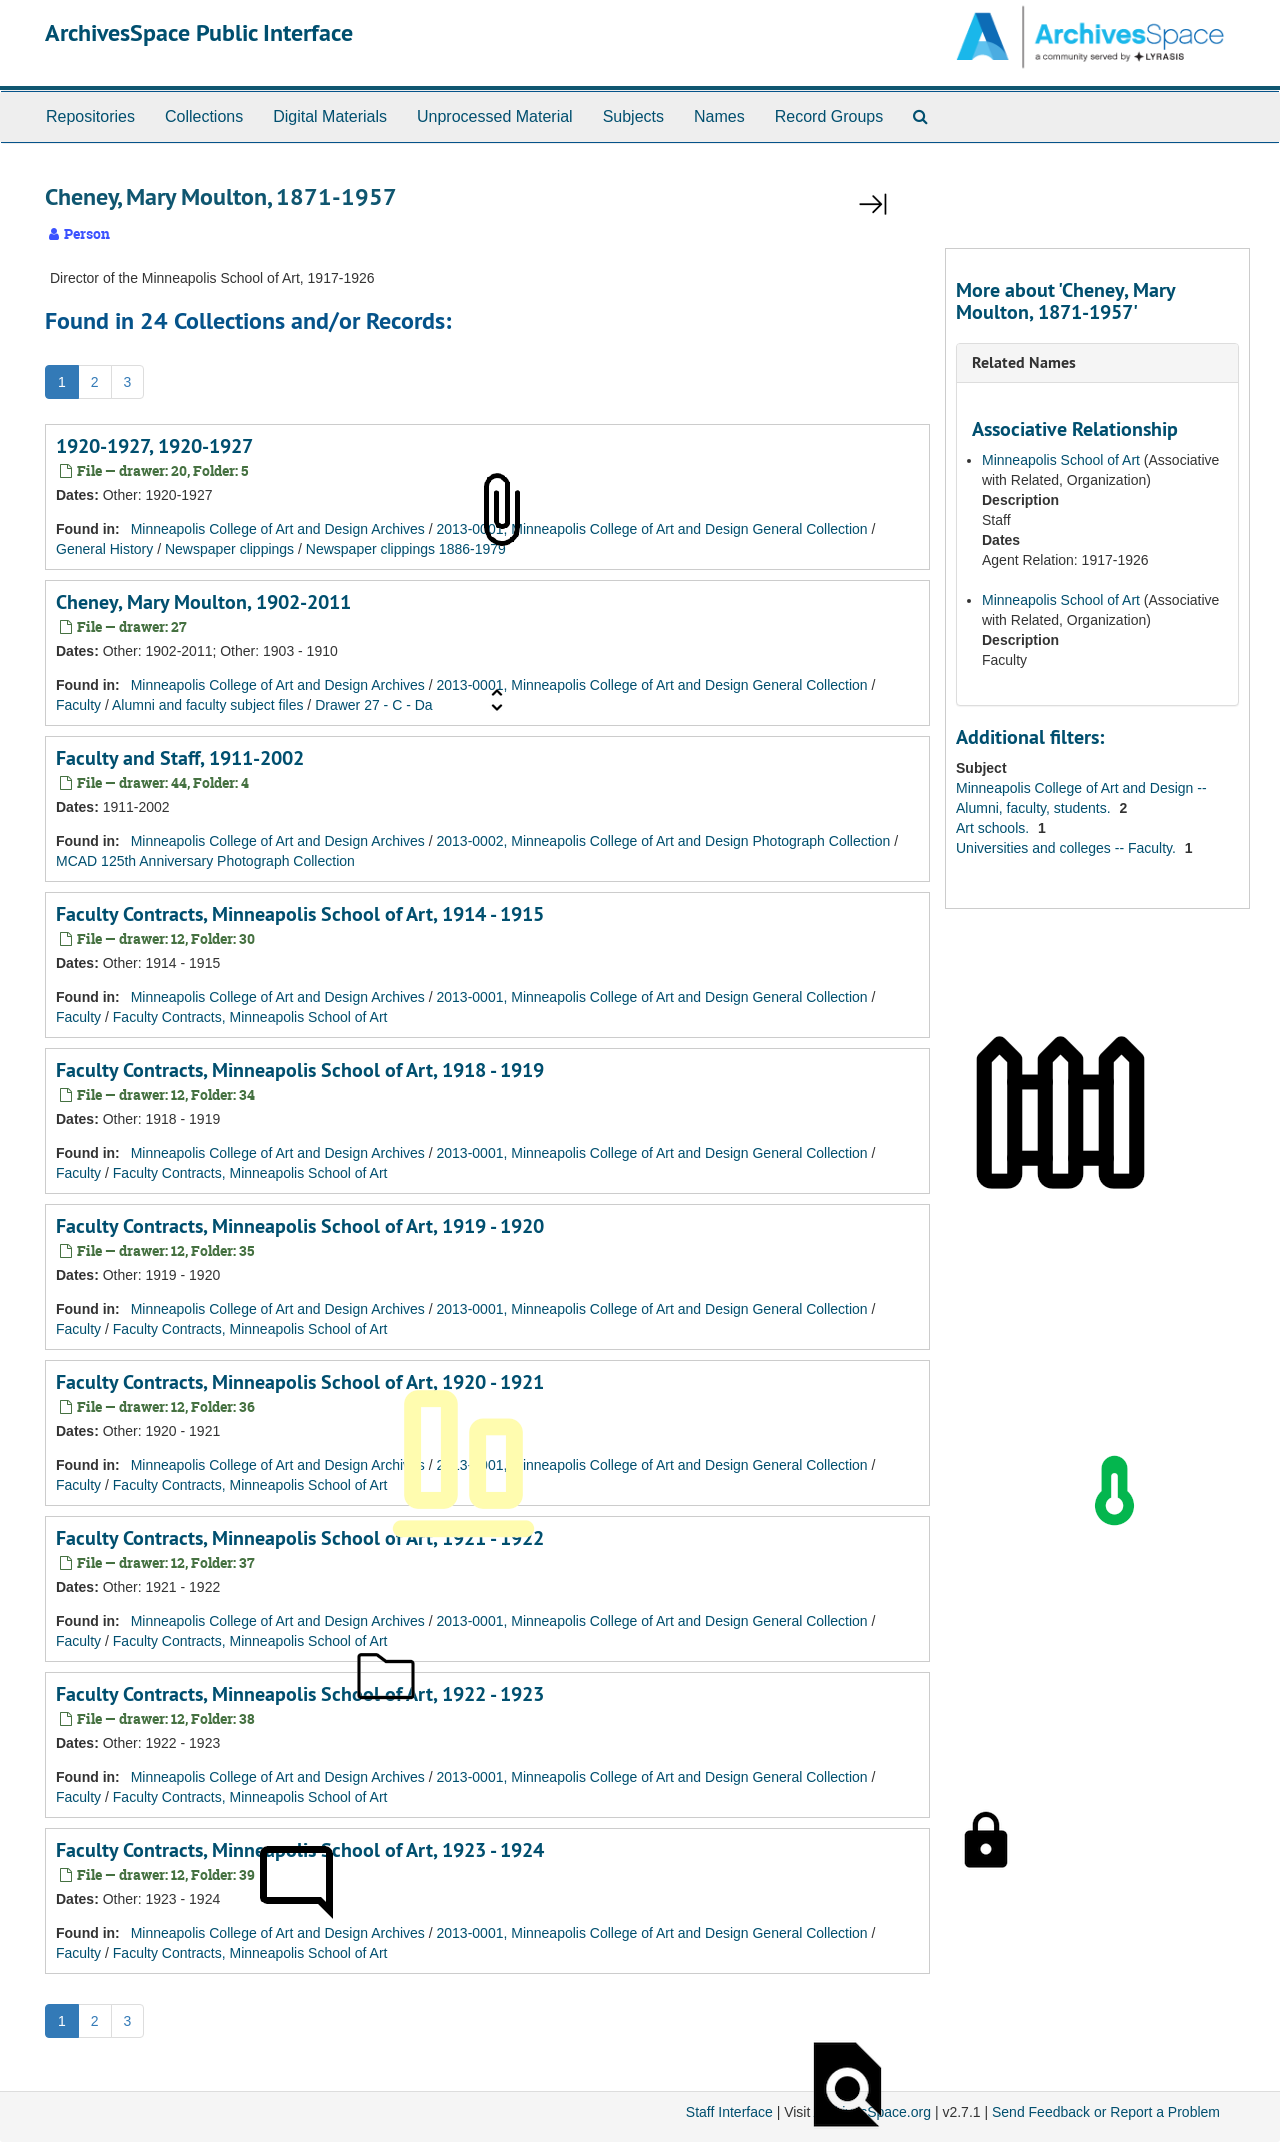 This screenshot has width=1280, height=2142. I want to click on indicates high temperature reading, so click(1114, 1490).